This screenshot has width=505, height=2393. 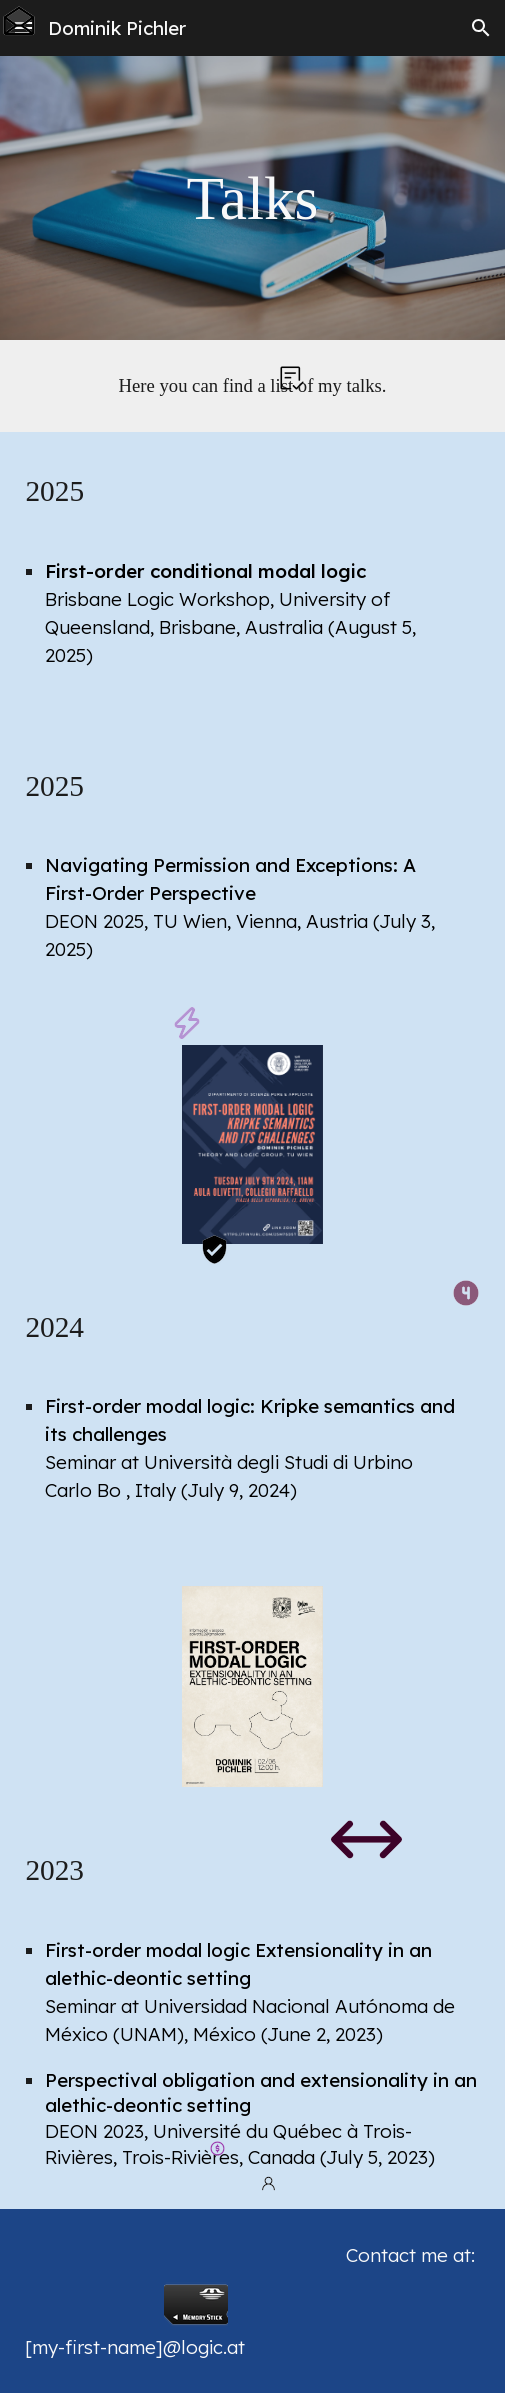 I want to click on resize or adjust width horizontally, so click(x=366, y=1840).